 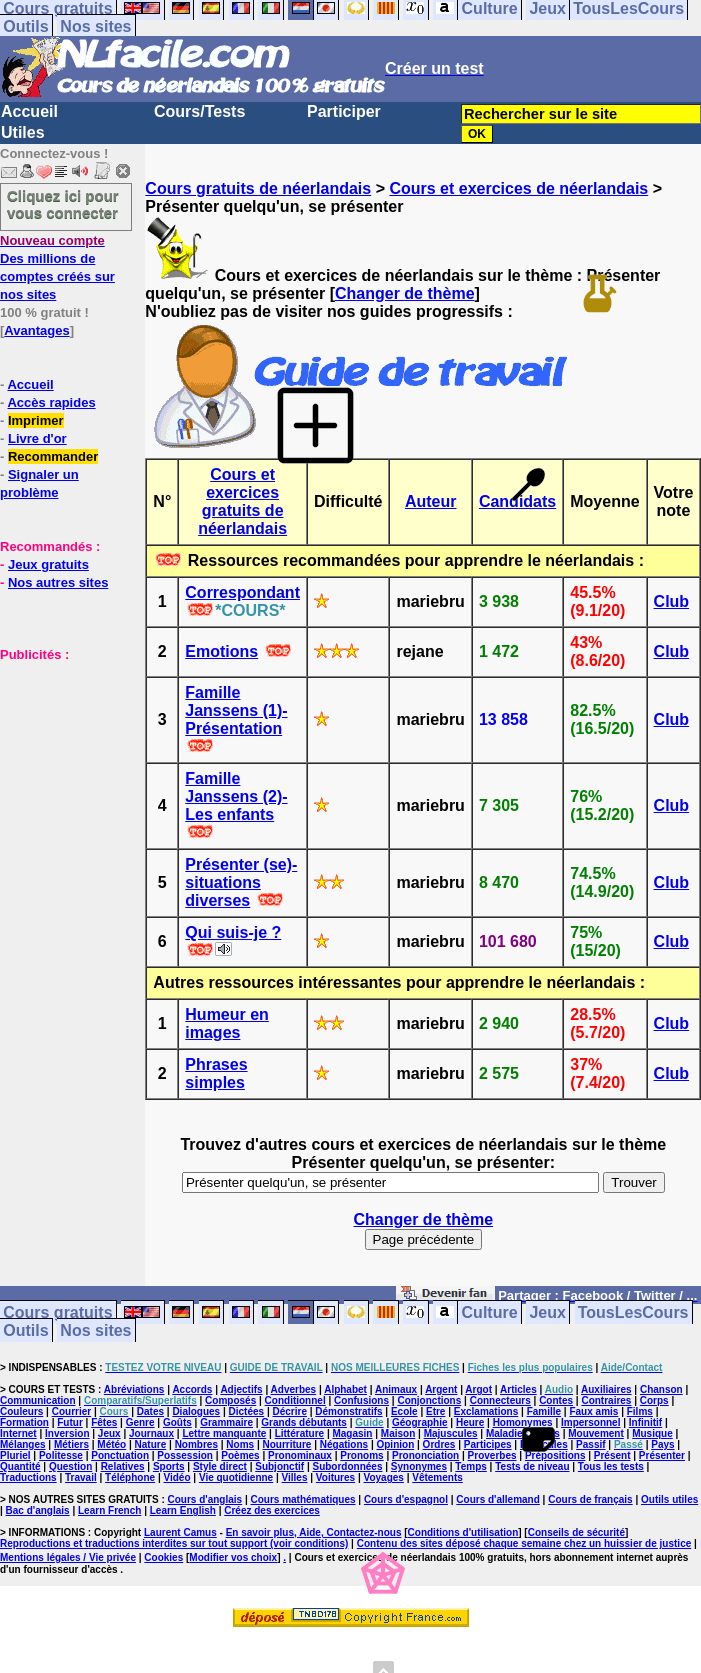 I want to click on view radar chart analytics, so click(x=383, y=1573).